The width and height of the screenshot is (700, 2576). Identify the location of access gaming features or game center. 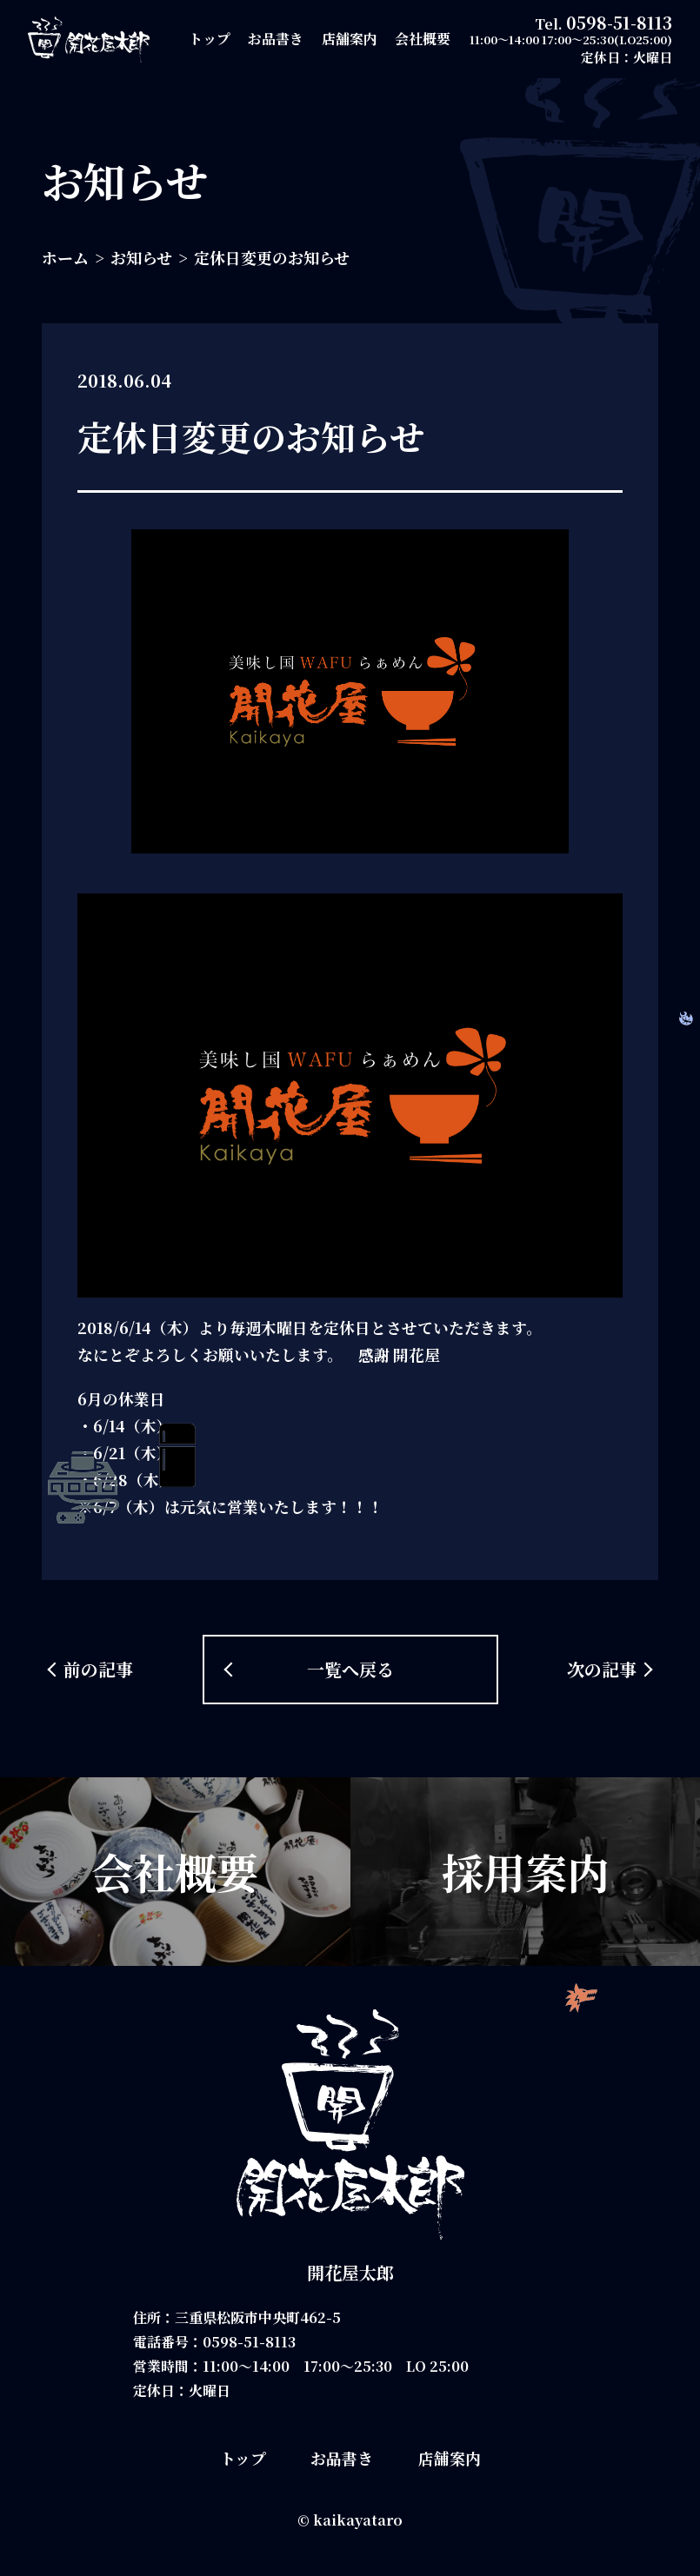
(83, 1486).